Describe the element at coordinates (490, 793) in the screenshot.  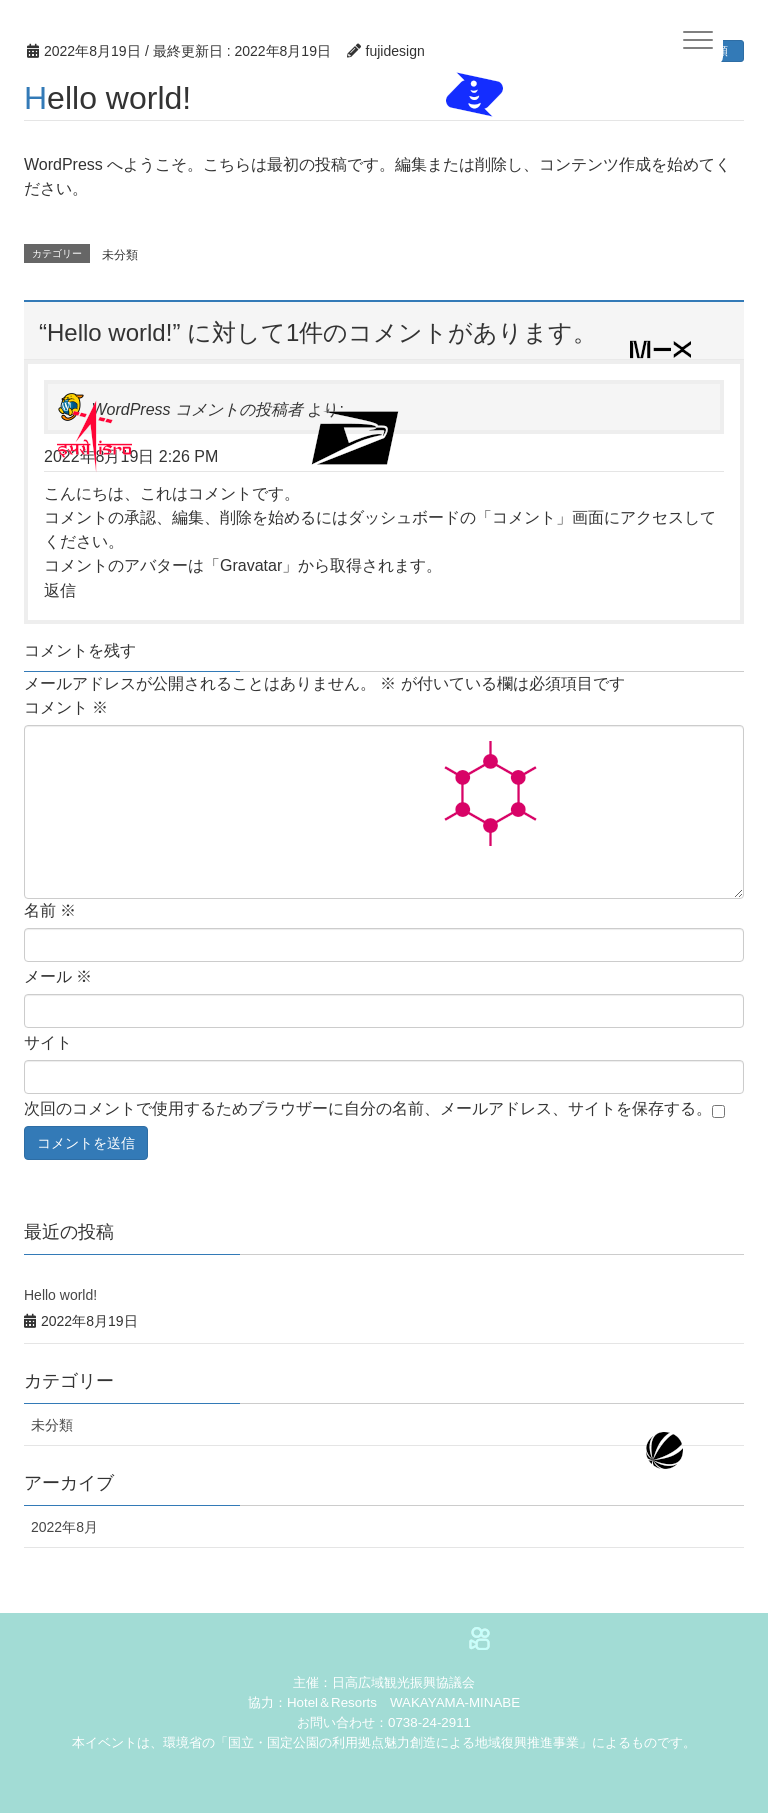
I see `GrapheneOS logo` at that location.